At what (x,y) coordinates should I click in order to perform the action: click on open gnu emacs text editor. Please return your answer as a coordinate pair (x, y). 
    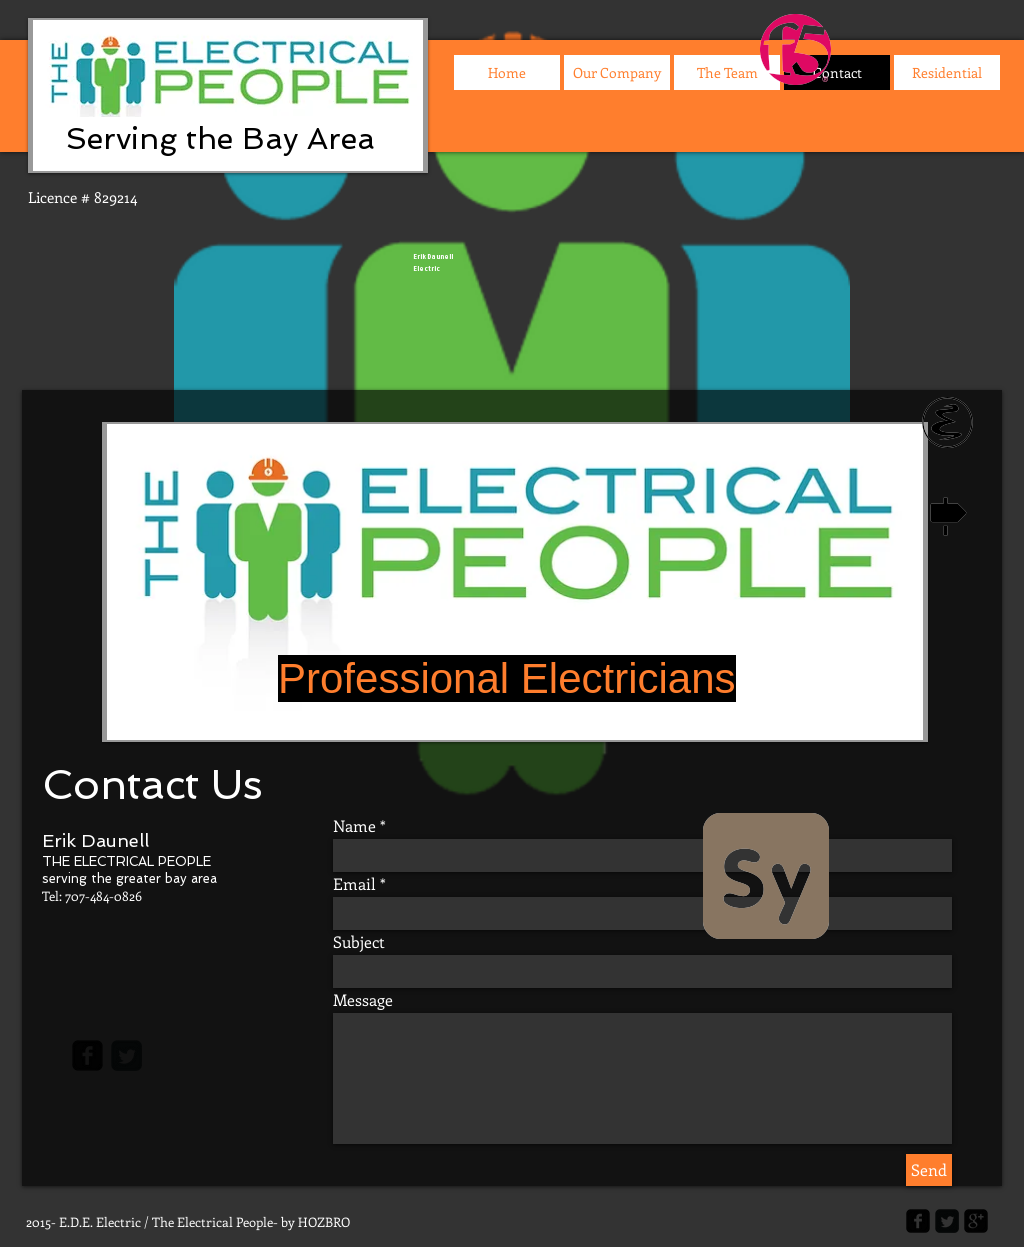
    Looking at the image, I should click on (947, 422).